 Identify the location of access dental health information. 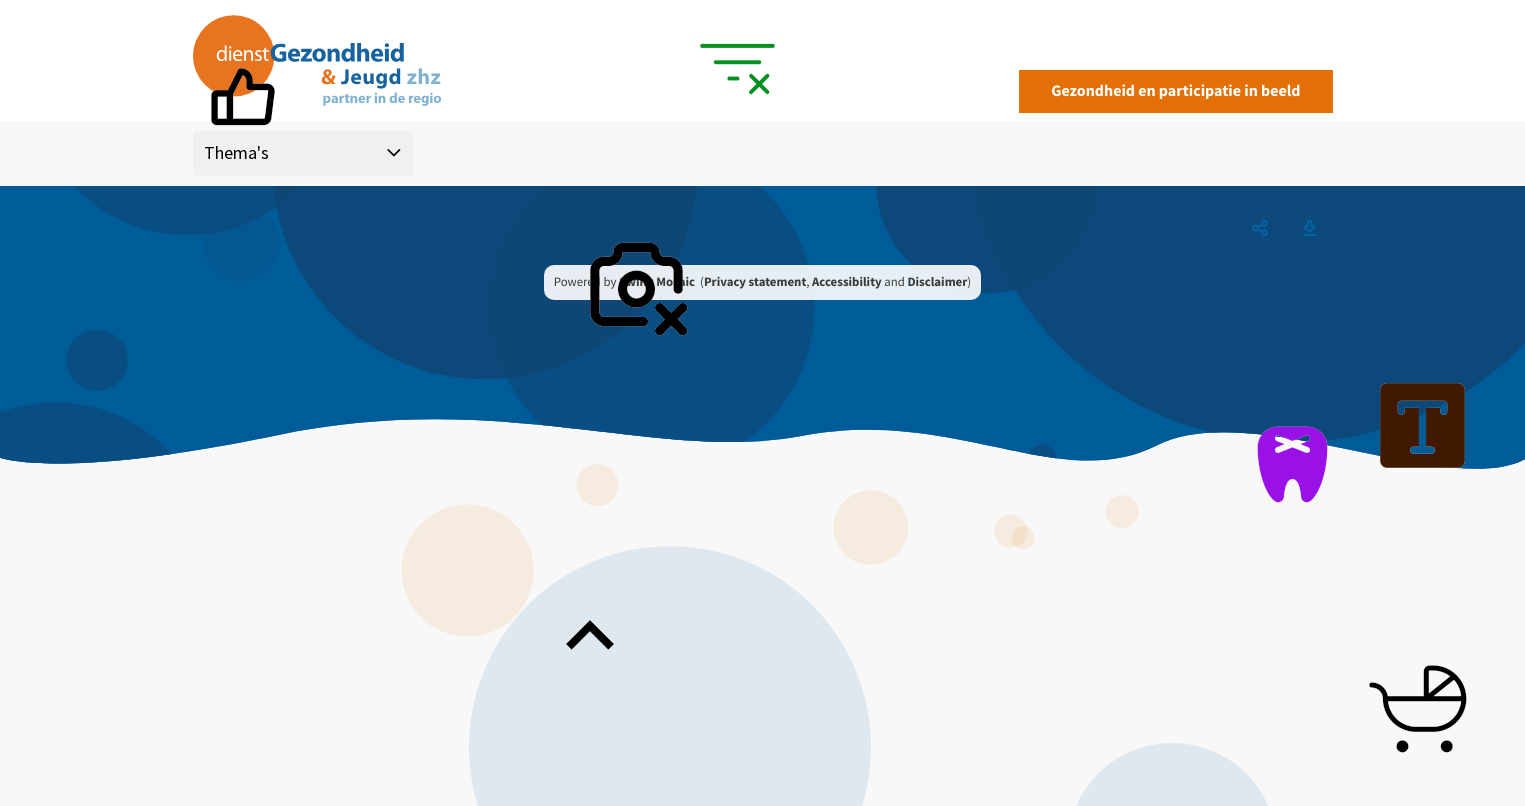
(1292, 464).